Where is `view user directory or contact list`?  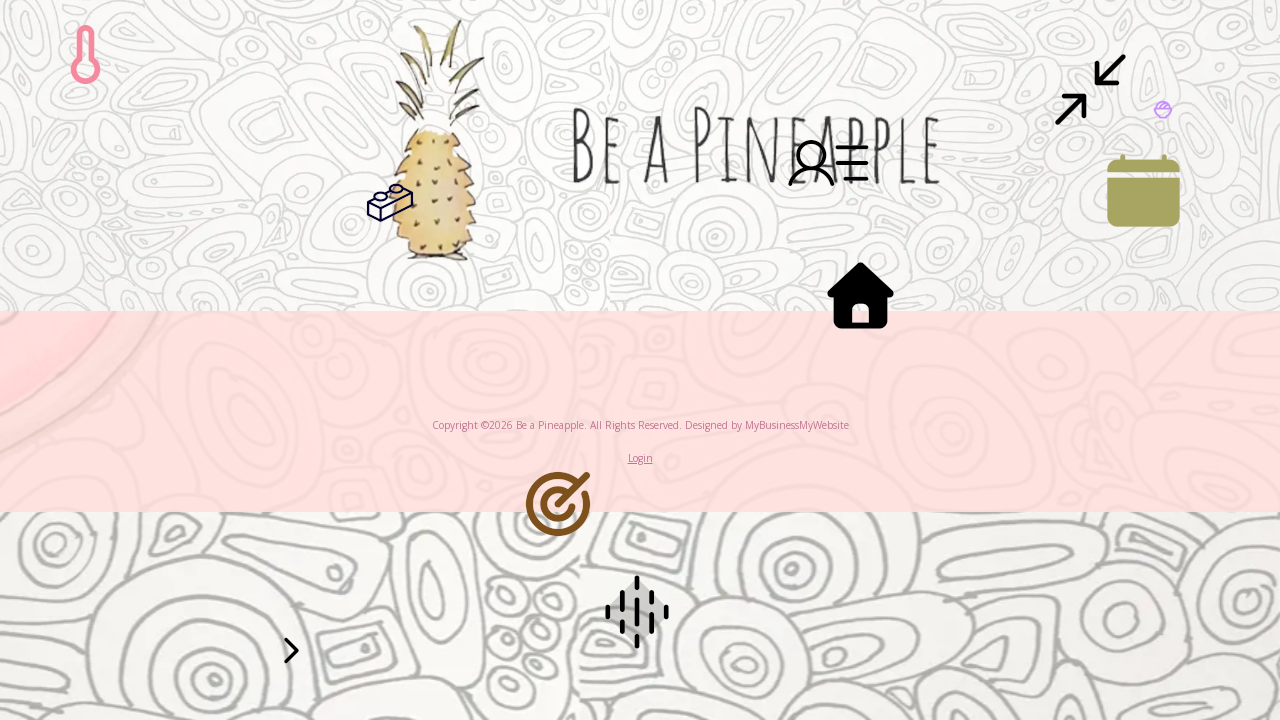
view user directory or contact list is located at coordinates (827, 163).